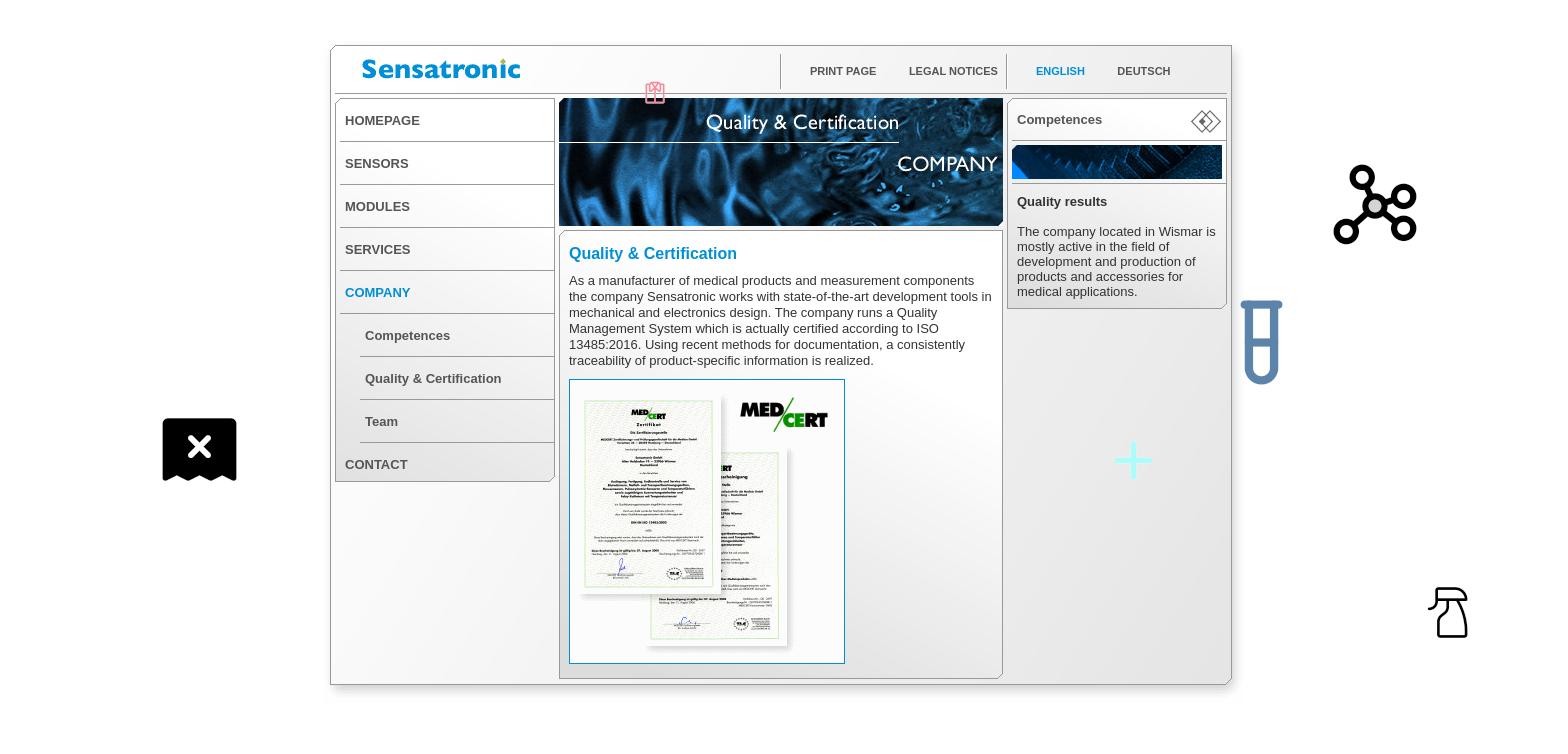 The height and width of the screenshot is (754, 1568). I want to click on access lab or test results, so click(1261, 342).